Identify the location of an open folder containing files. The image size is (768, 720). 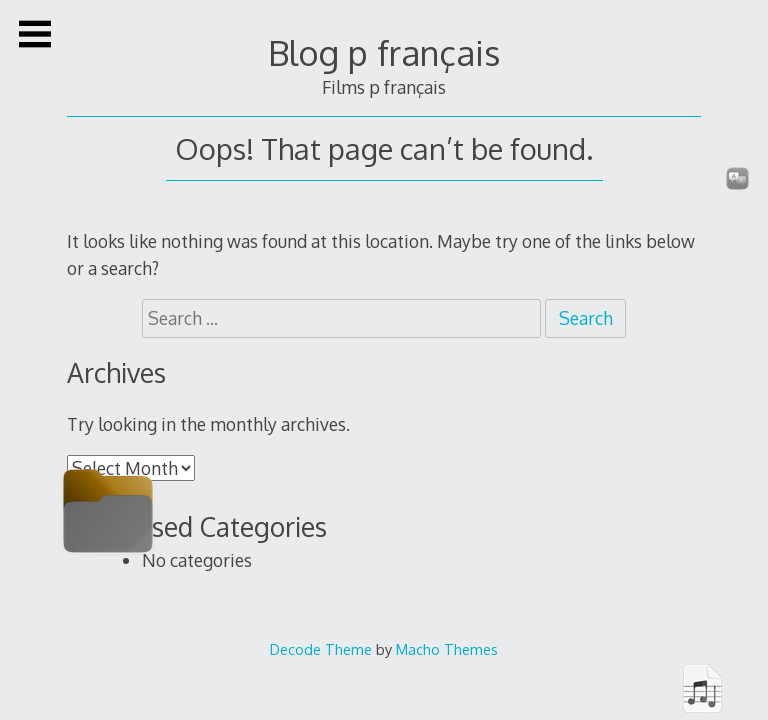
(108, 511).